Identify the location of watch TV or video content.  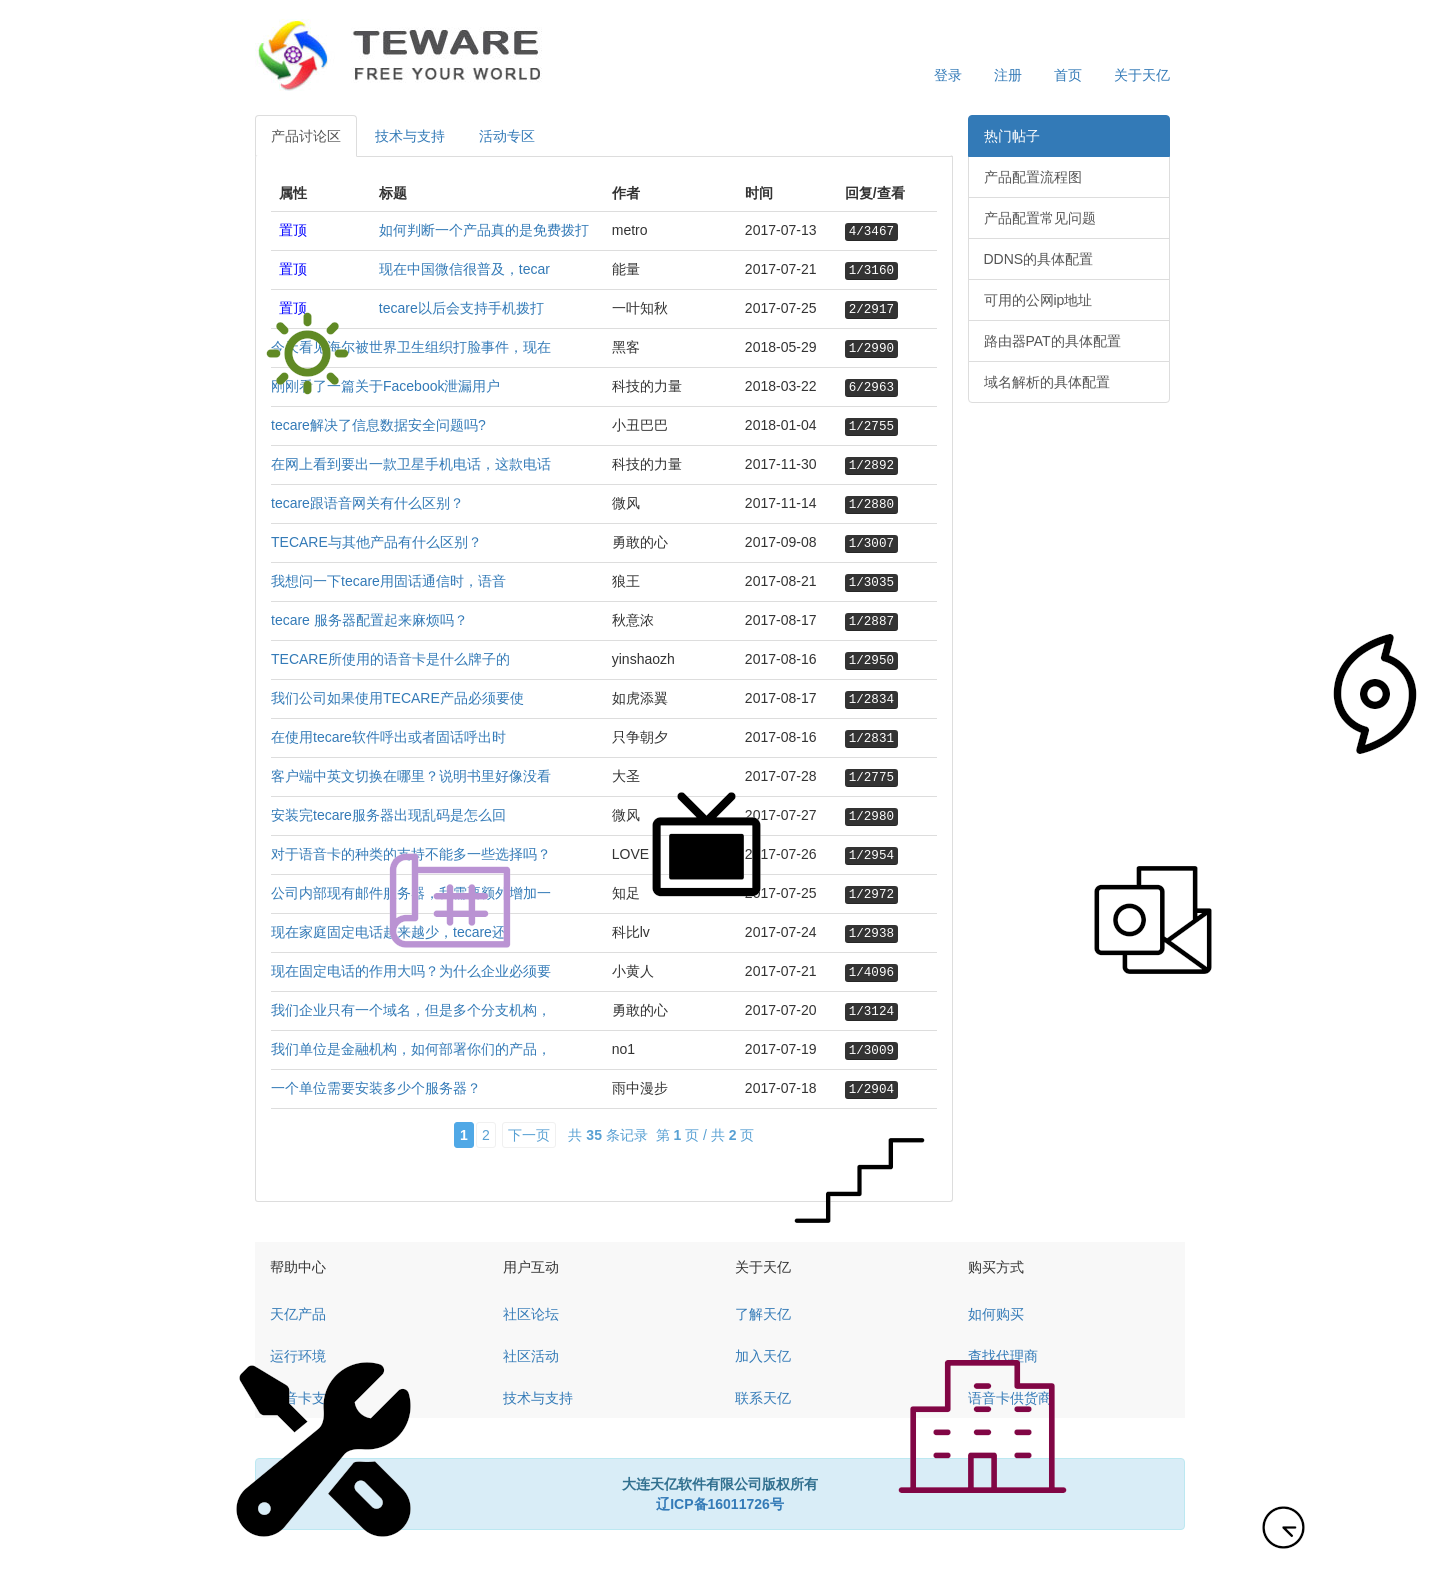
(706, 850).